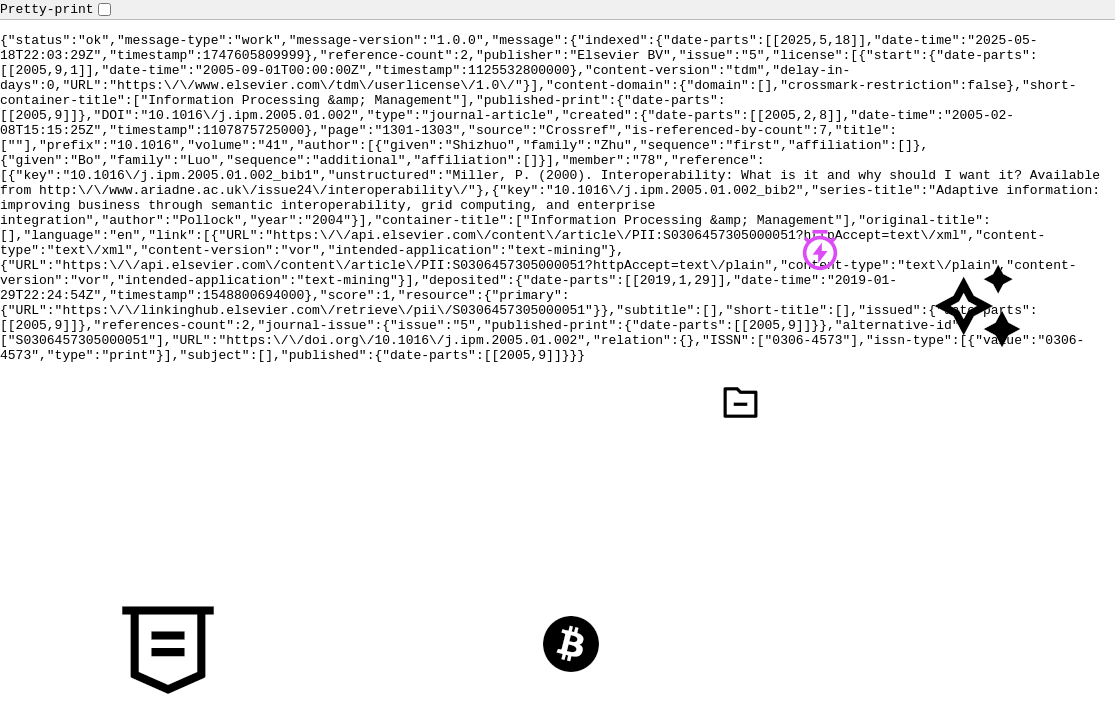 Image resolution: width=1115 pixels, height=720 pixels. What do you see at coordinates (571, 644) in the screenshot?
I see `bitcoin cryptocurrency logo` at bounding box center [571, 644].